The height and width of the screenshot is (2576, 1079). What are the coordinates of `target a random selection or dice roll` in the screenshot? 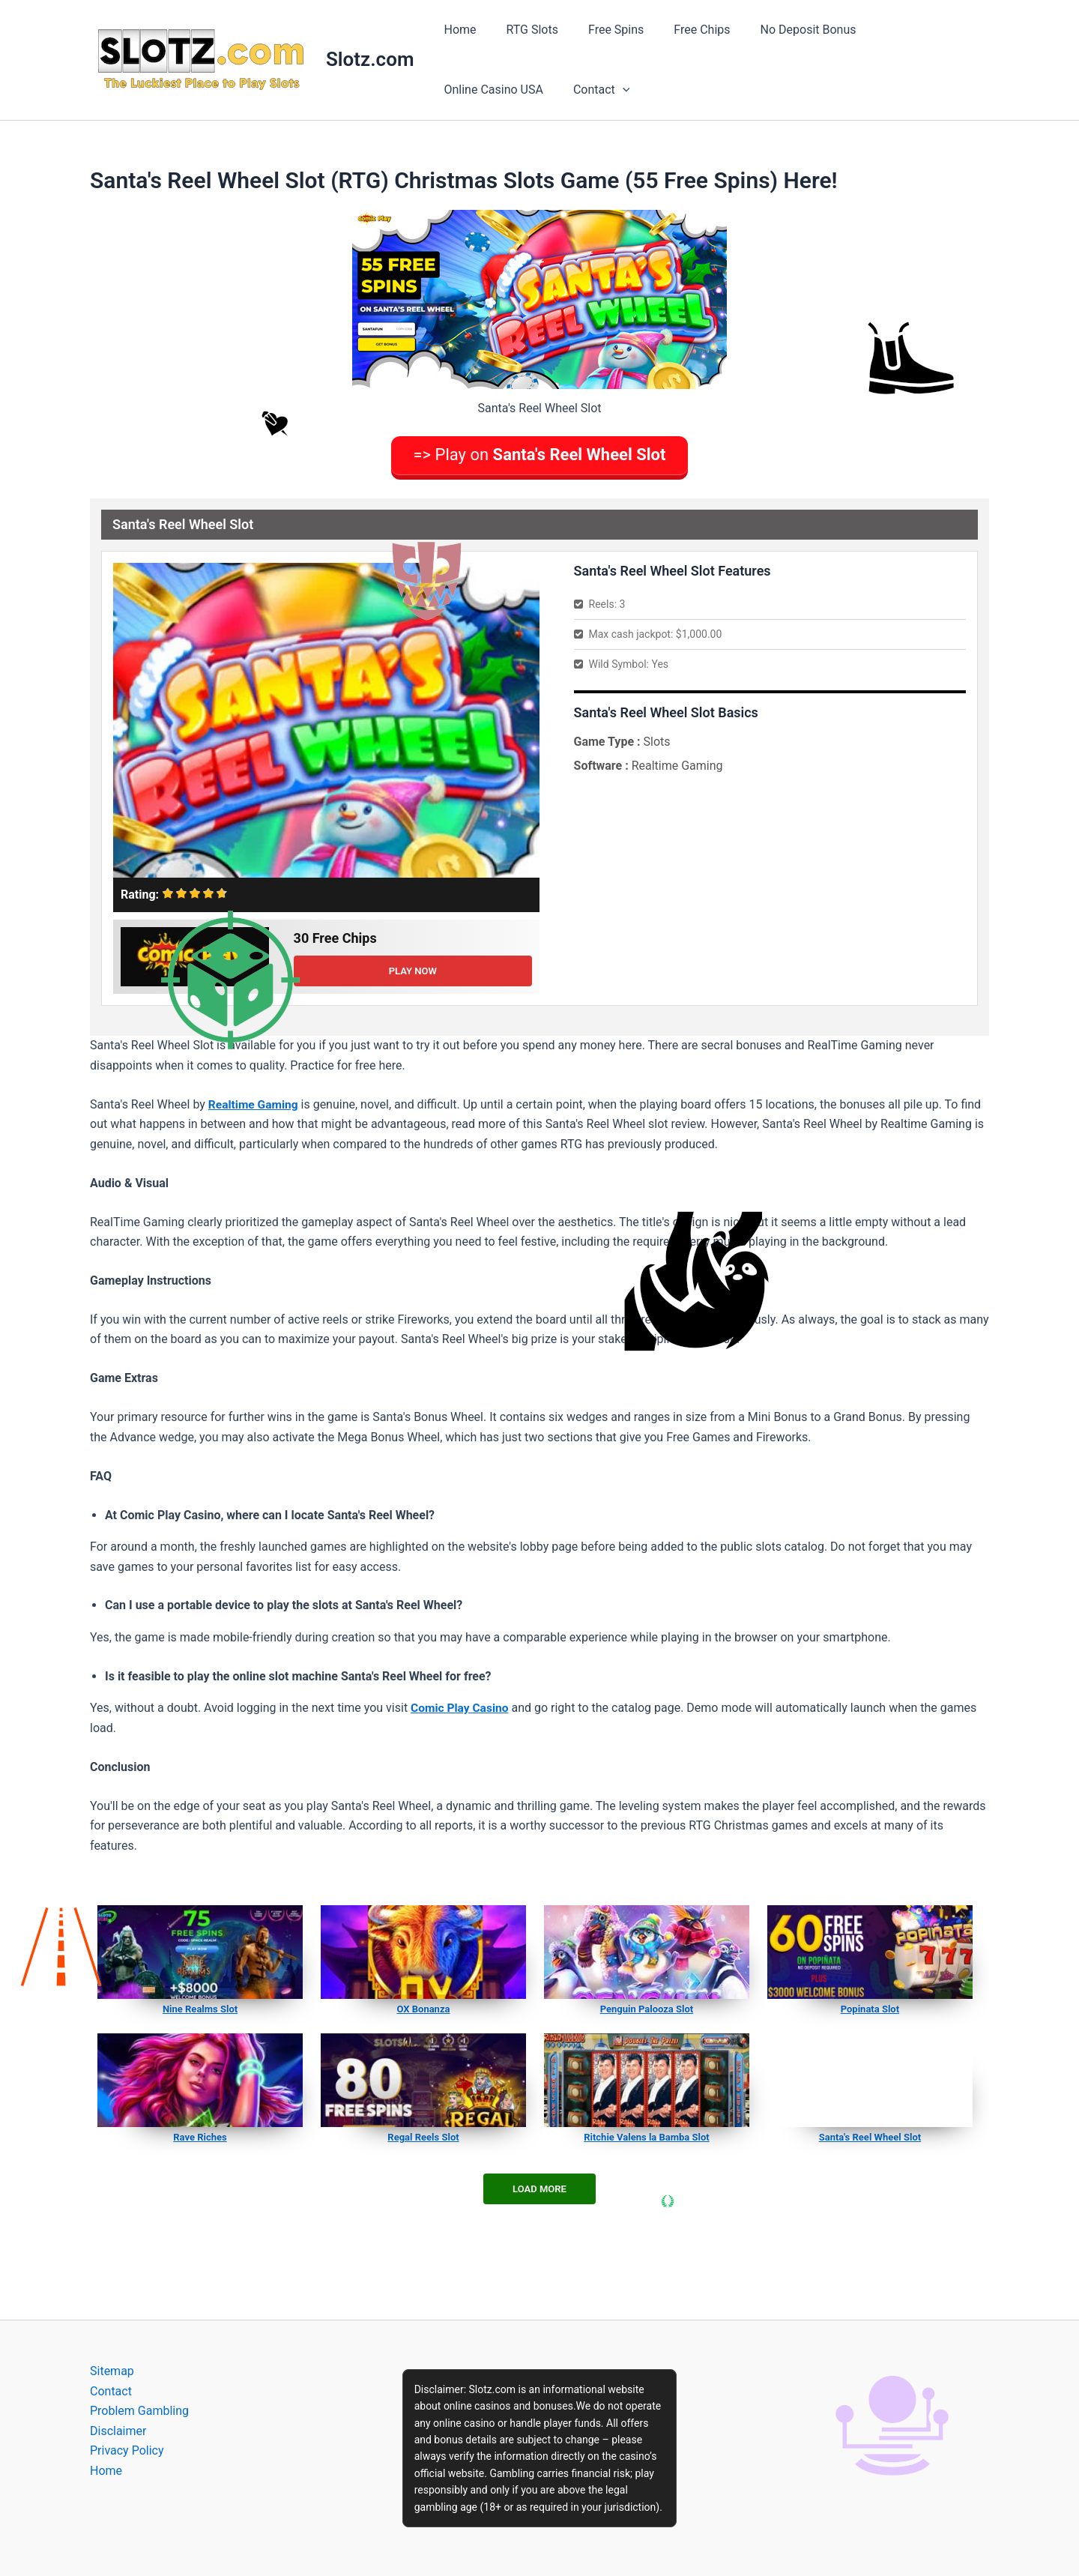 It's located at (230, 980).